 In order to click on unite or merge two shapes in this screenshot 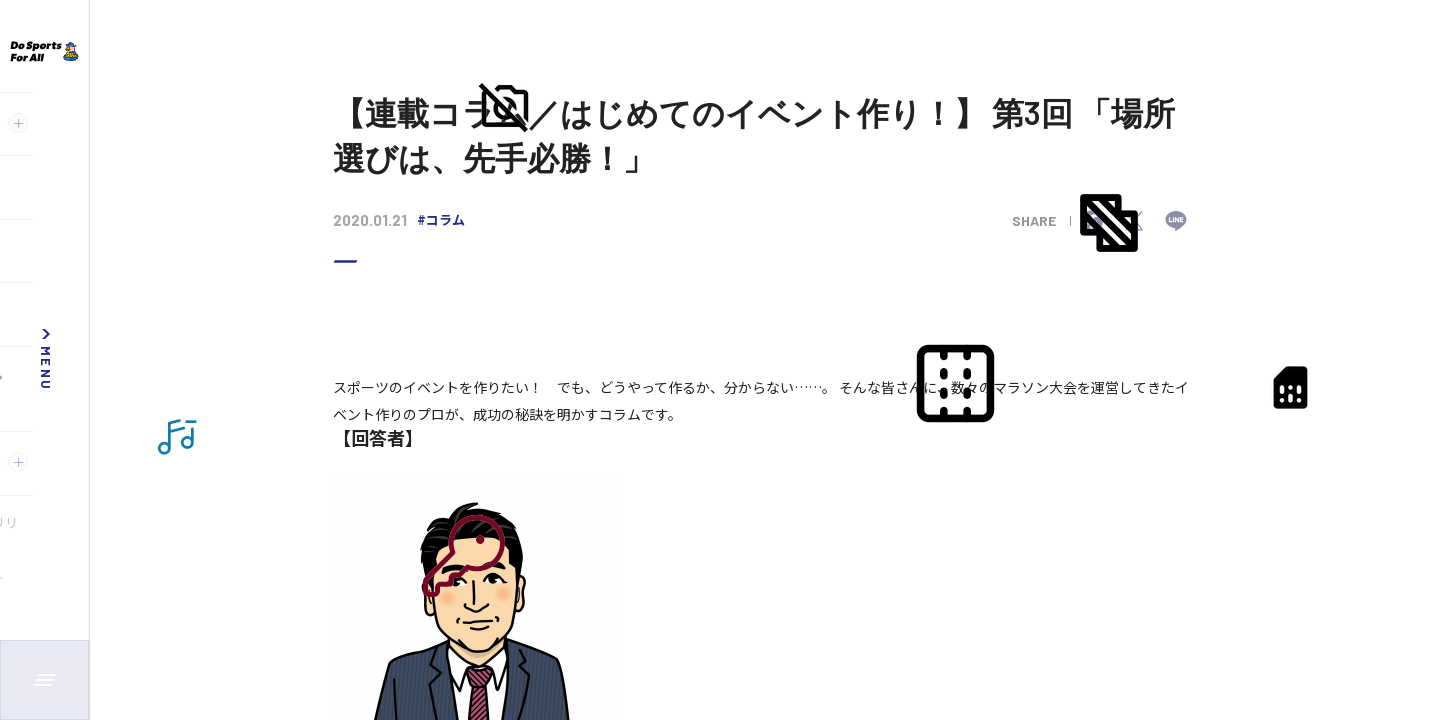, I will do `click(1109, 223)`.